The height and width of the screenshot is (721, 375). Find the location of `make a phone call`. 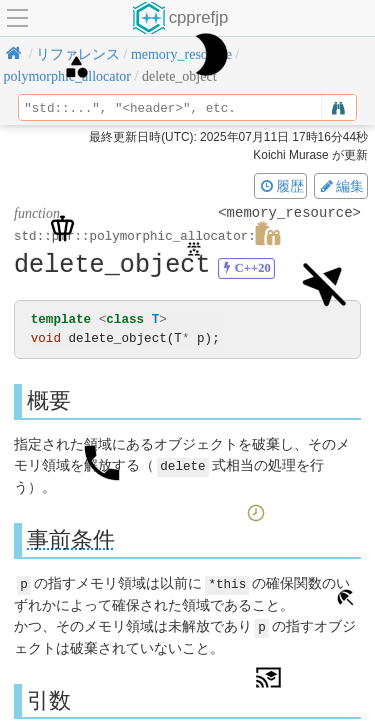

make a phone call is located at coordinates (102, 463).